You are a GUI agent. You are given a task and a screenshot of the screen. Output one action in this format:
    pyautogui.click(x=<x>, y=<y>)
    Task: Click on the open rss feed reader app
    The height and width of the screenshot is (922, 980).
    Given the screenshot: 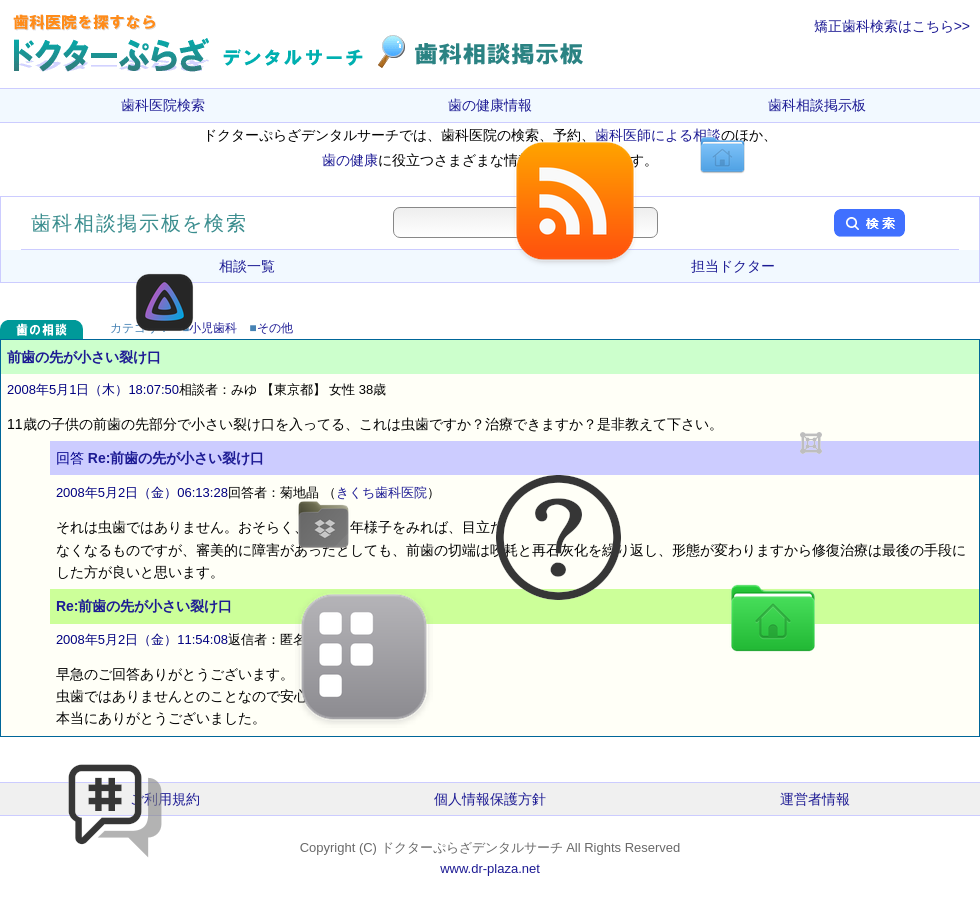 What is the action you would take?
    pyautogui.click(x=575, y=201)
    